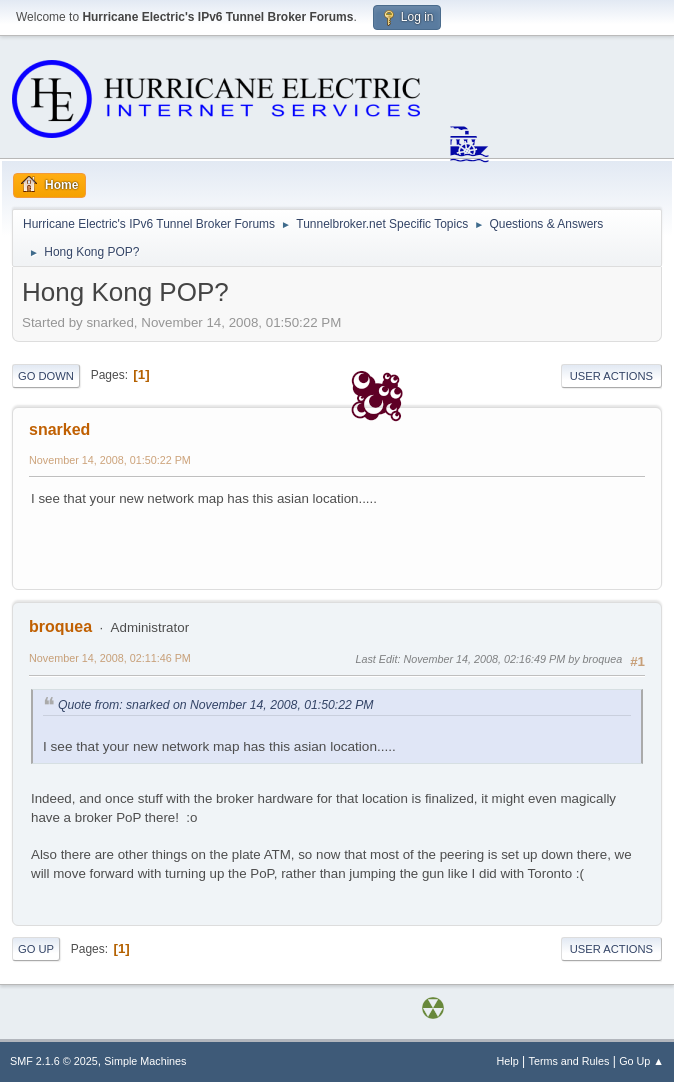 The width and height of the screenshot is (674, 1082). Describe the element at coordinates (433, 1008) in the screenshot. I see `indicates a fallout shelter location` at that location.